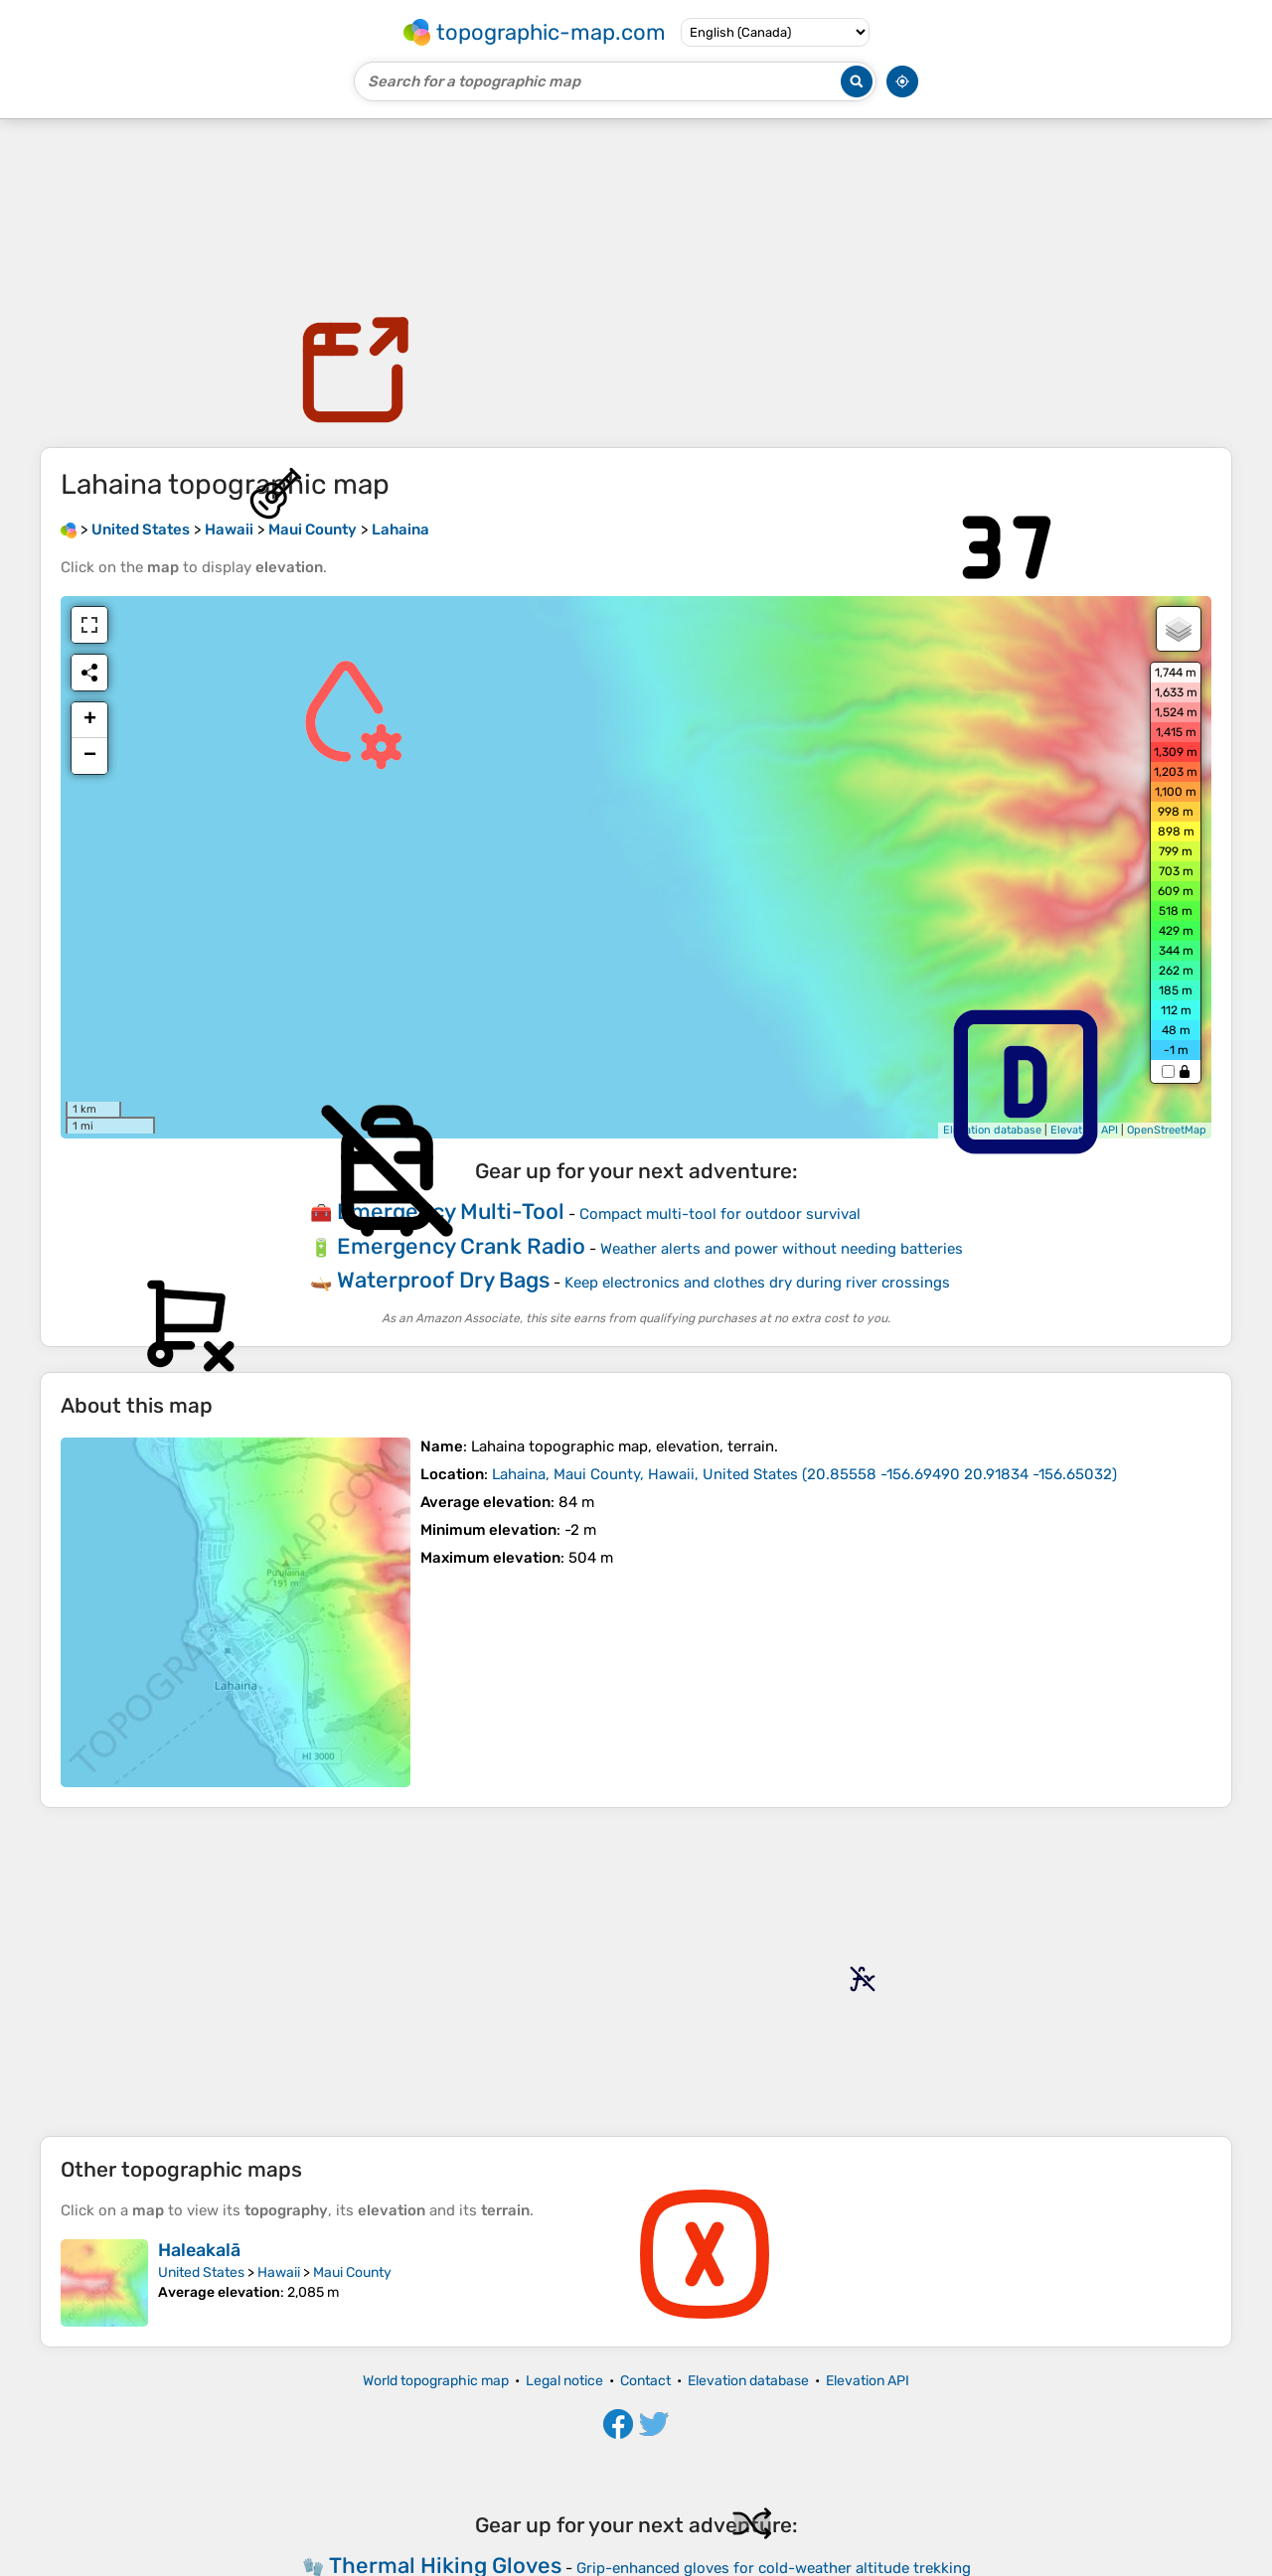 This screenshot has width=1272, height=2576. Describe the element at coordinates (346, 711) in the screenshot. I see `configure water or liquid settings` at that location.